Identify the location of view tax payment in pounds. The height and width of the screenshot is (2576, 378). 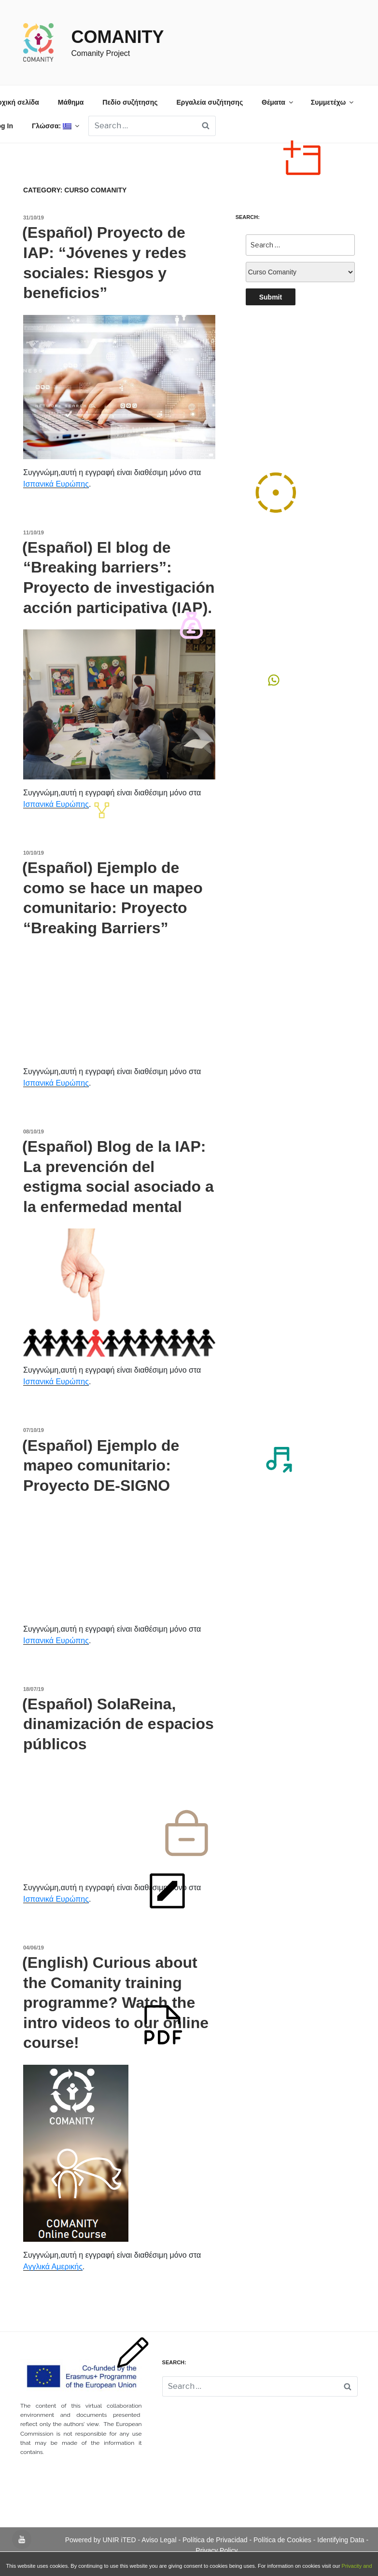
(191, 625).